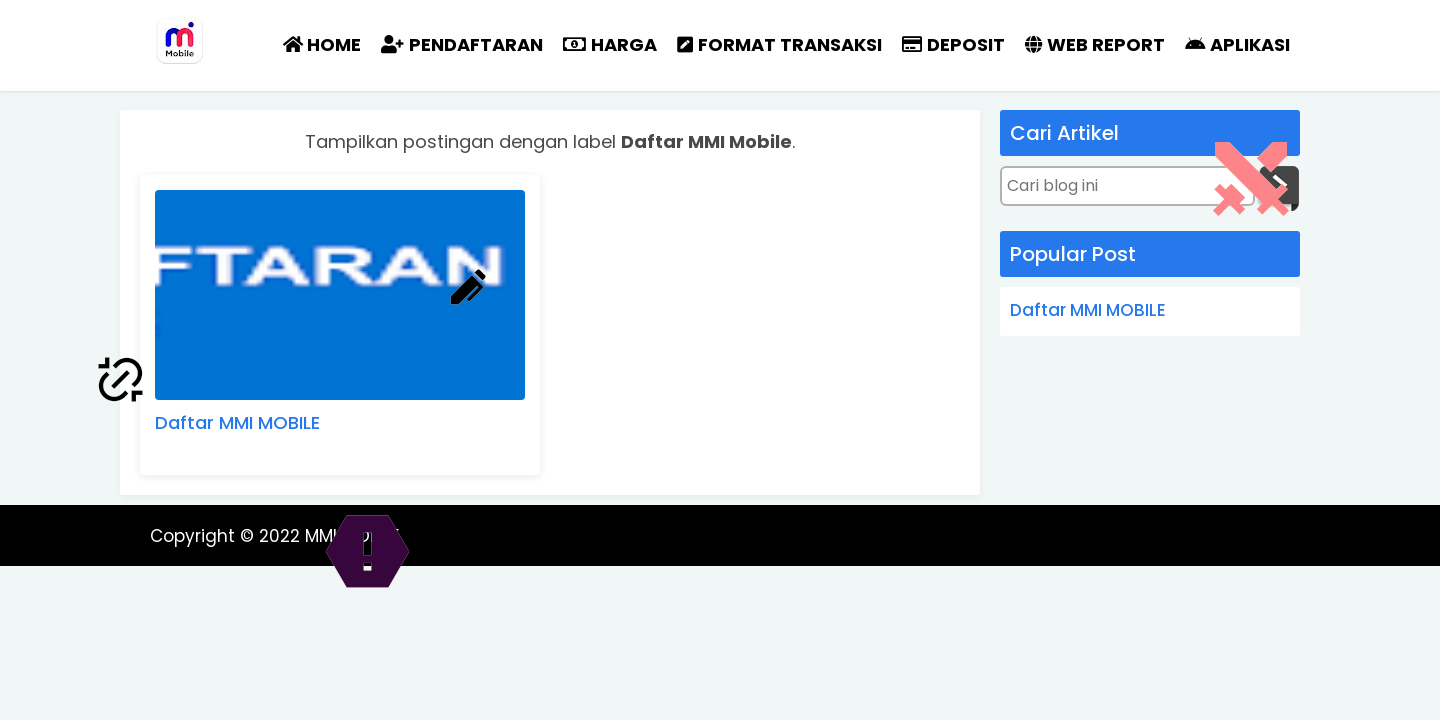  Describe the element at coordinates (467, 287) in the screenshot. I see `edit or compose new content` at that location.